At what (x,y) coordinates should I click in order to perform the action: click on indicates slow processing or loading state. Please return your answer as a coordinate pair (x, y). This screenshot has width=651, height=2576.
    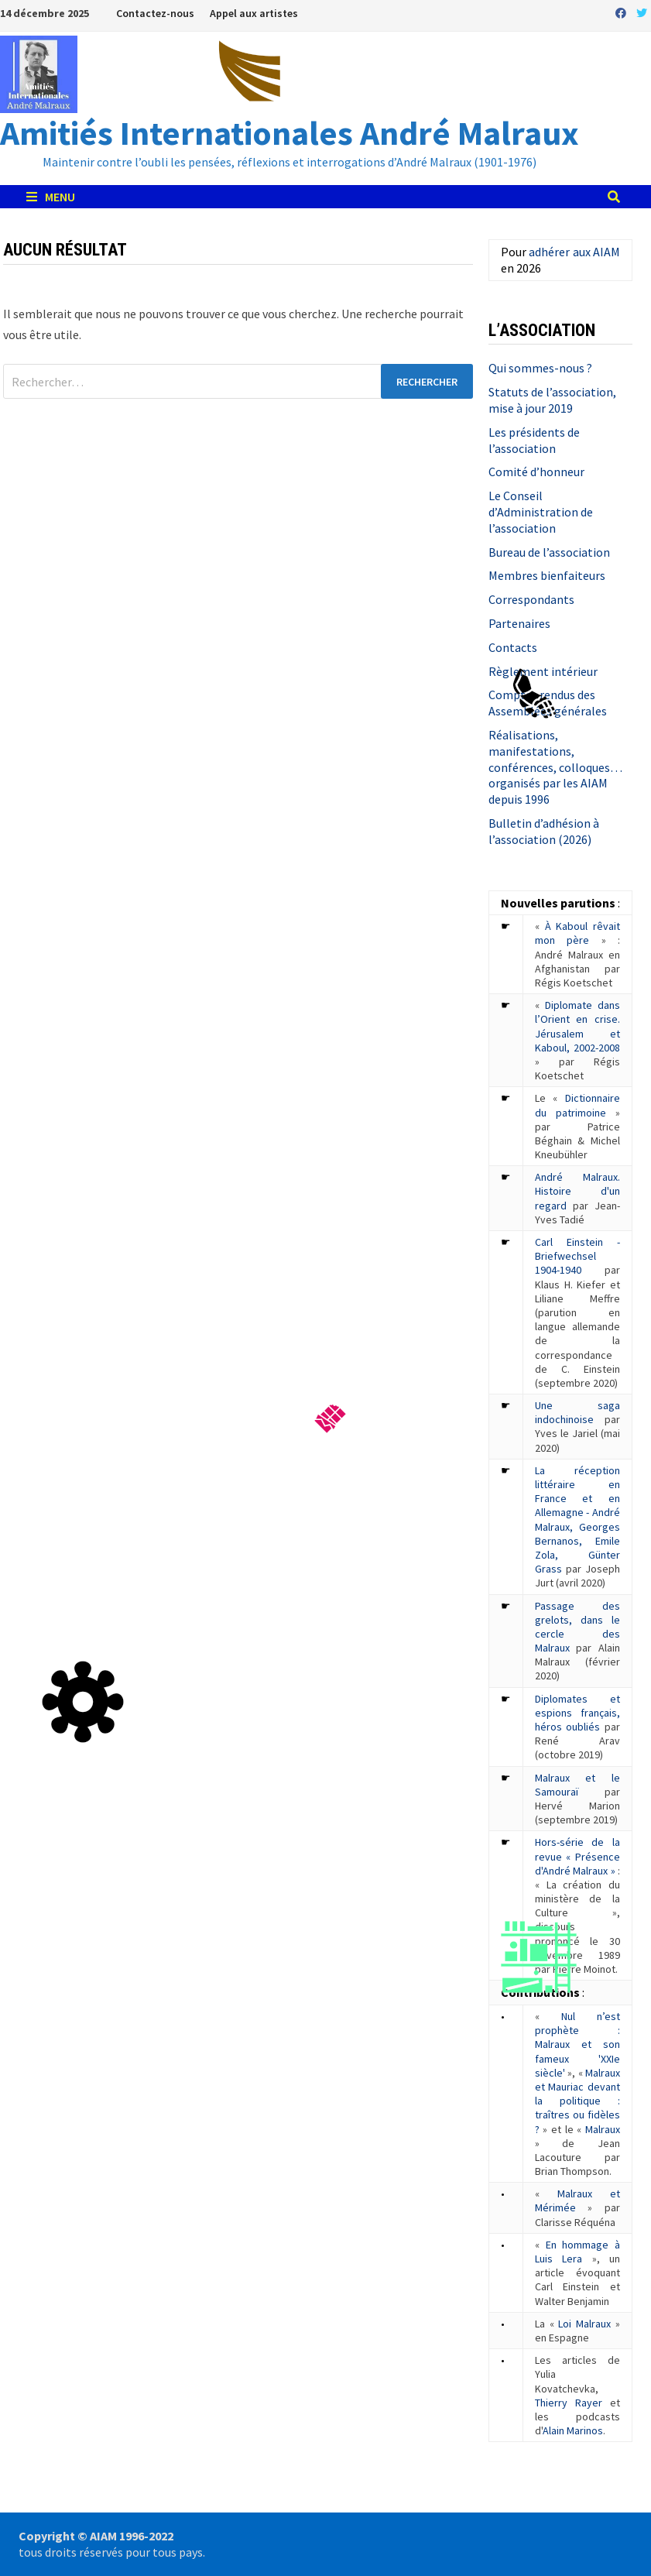
    Looking at the image, I should click on (83, 1702).